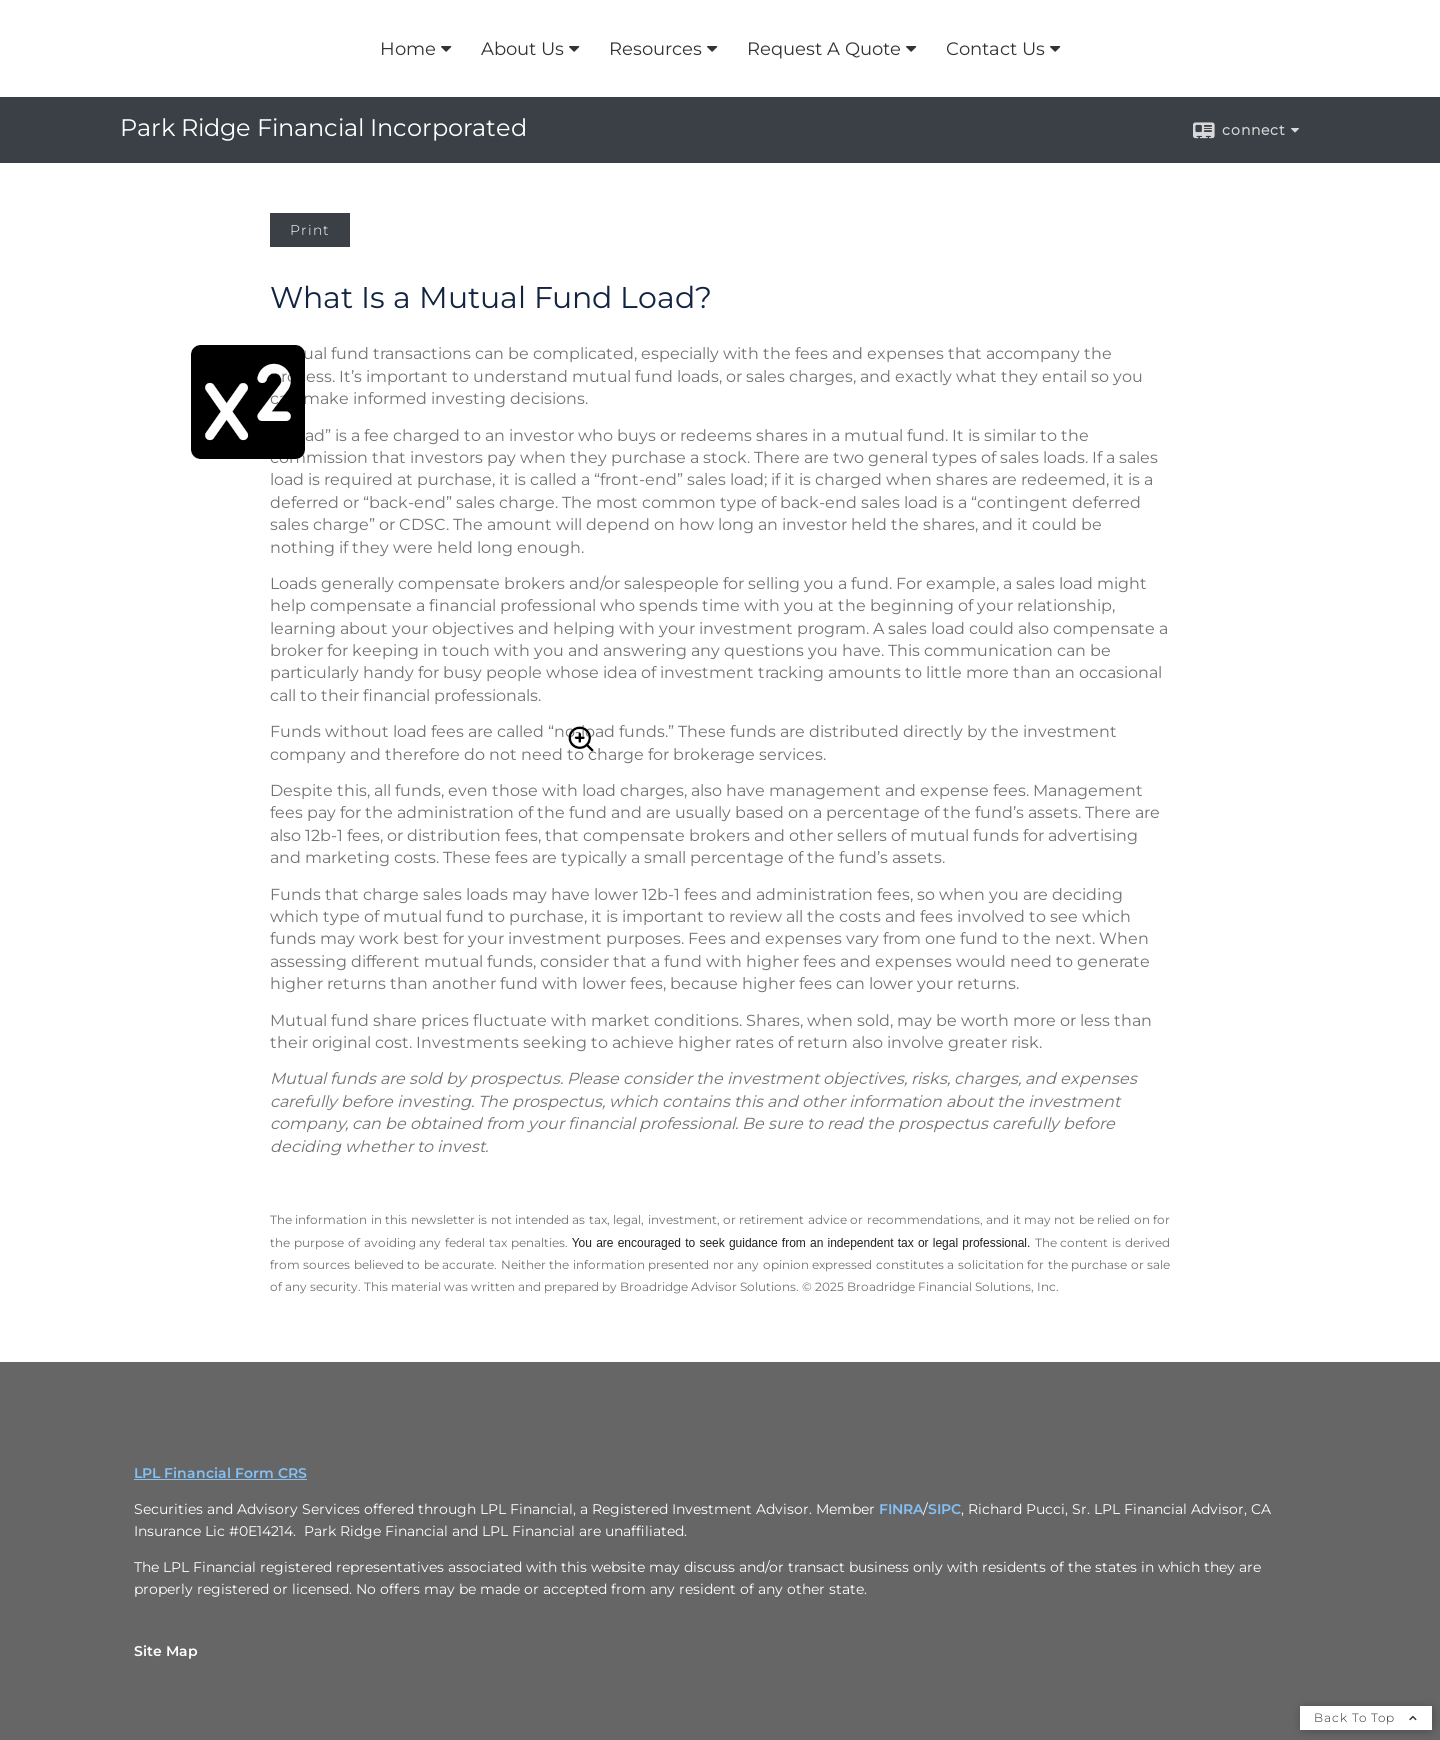 This screenshot has width=1440, height=1740. Describe the element at coordinates (581, 739) in the screenshot. I see `zoom in on content or image` at that location.